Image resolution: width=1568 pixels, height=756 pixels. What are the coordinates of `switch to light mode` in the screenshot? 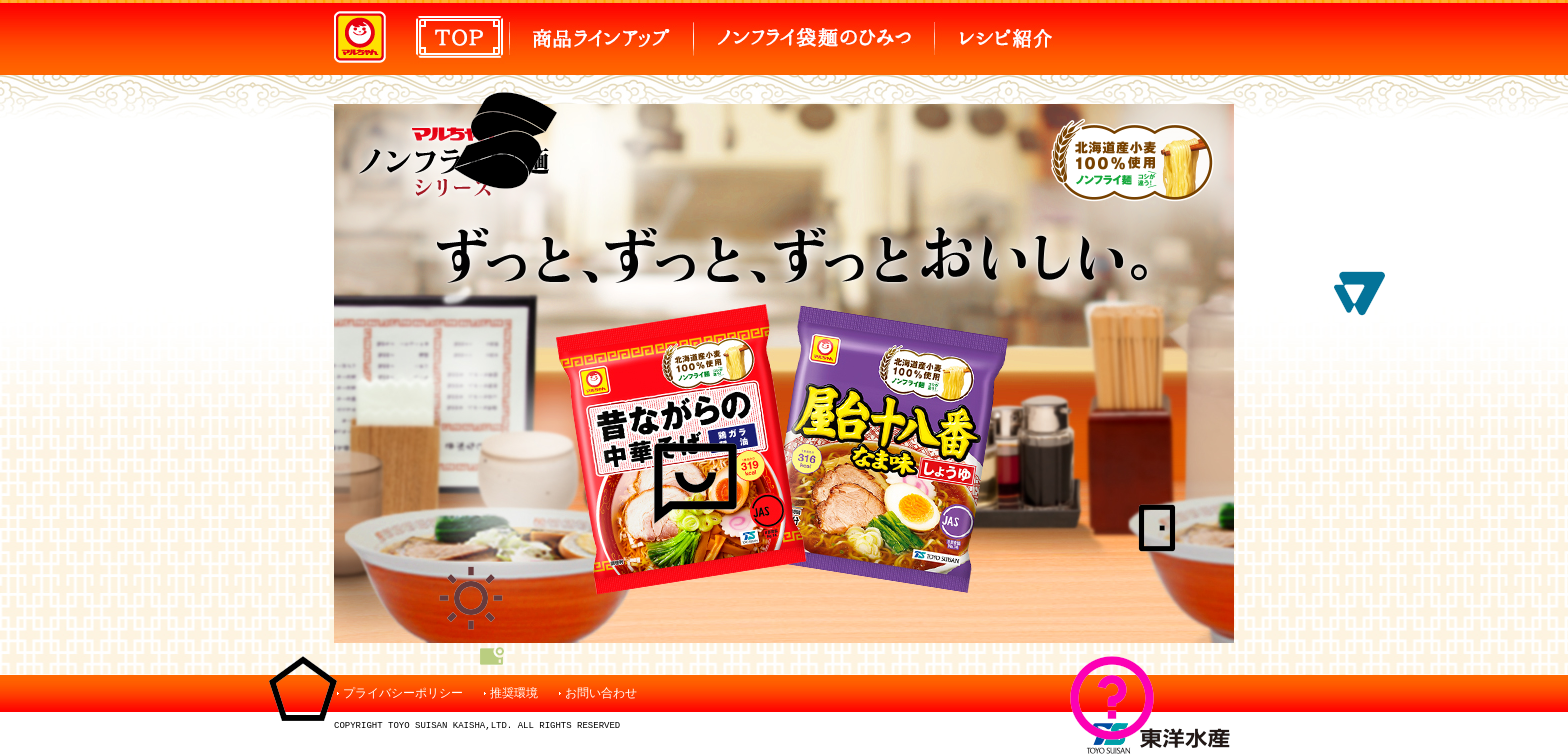 It's located at (471, 598).